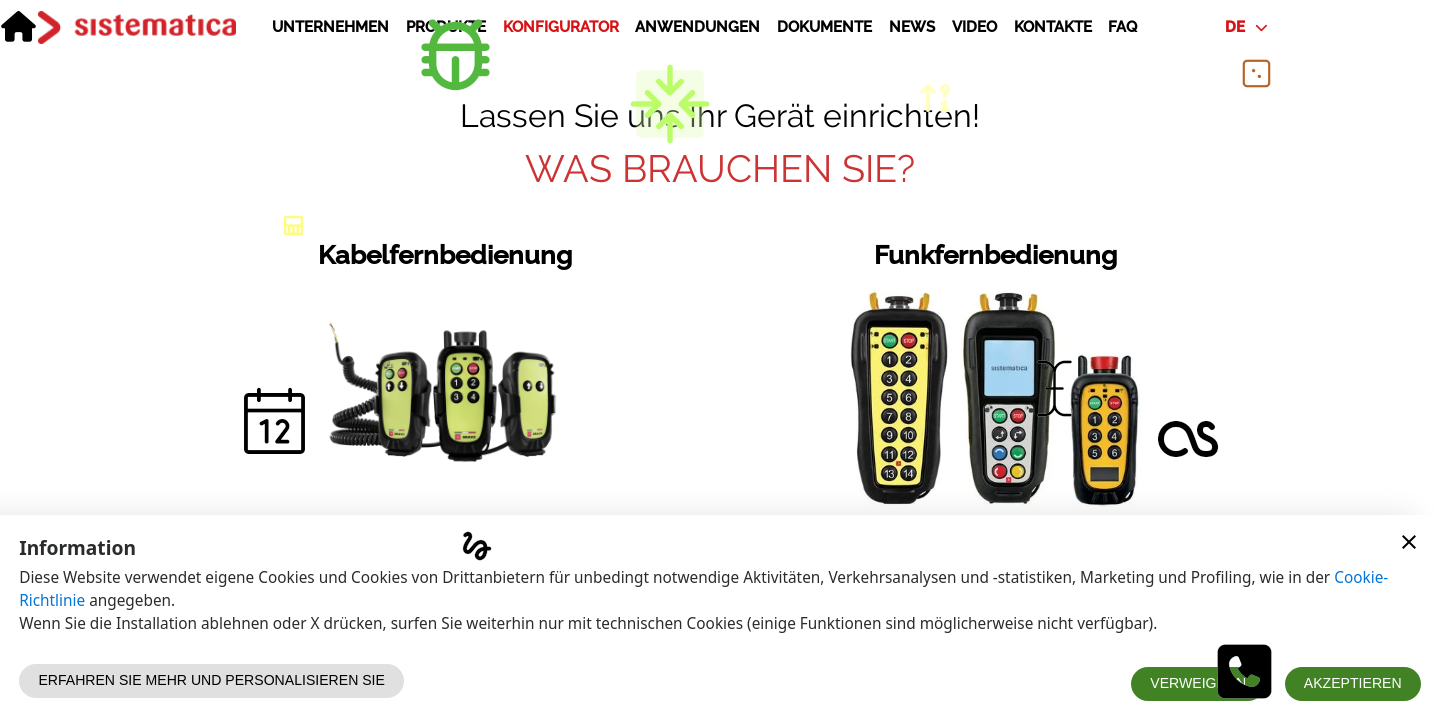 Image resolution: width=1440 pixels, height=720 pixels. What do you see at coordinates (477, 546) in the screenshot?
I see `draw or write with gesture input` at bounding box center [477, 546].